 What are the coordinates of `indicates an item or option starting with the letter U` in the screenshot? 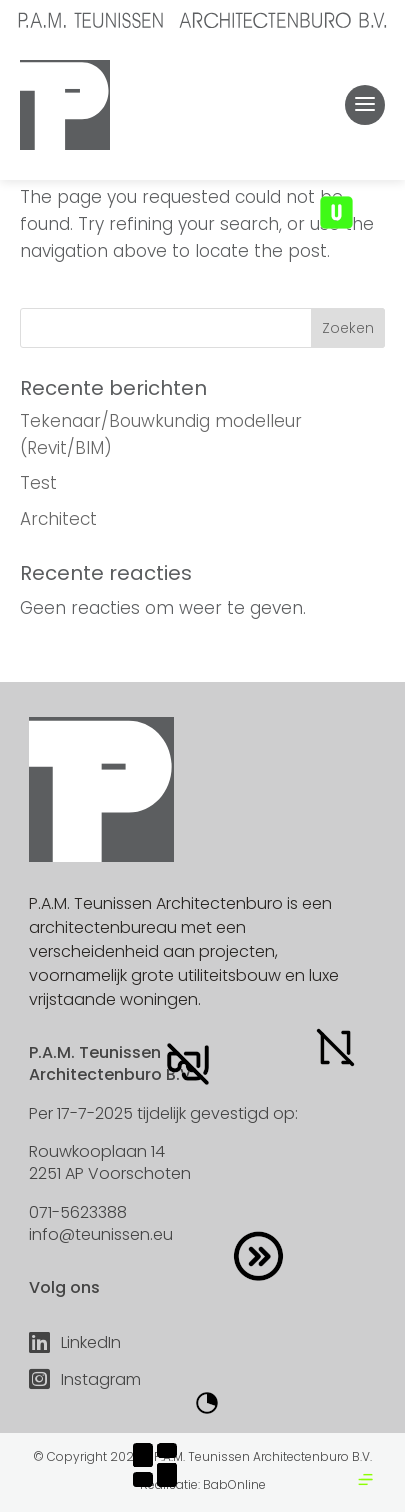 It's located at (336, 212).